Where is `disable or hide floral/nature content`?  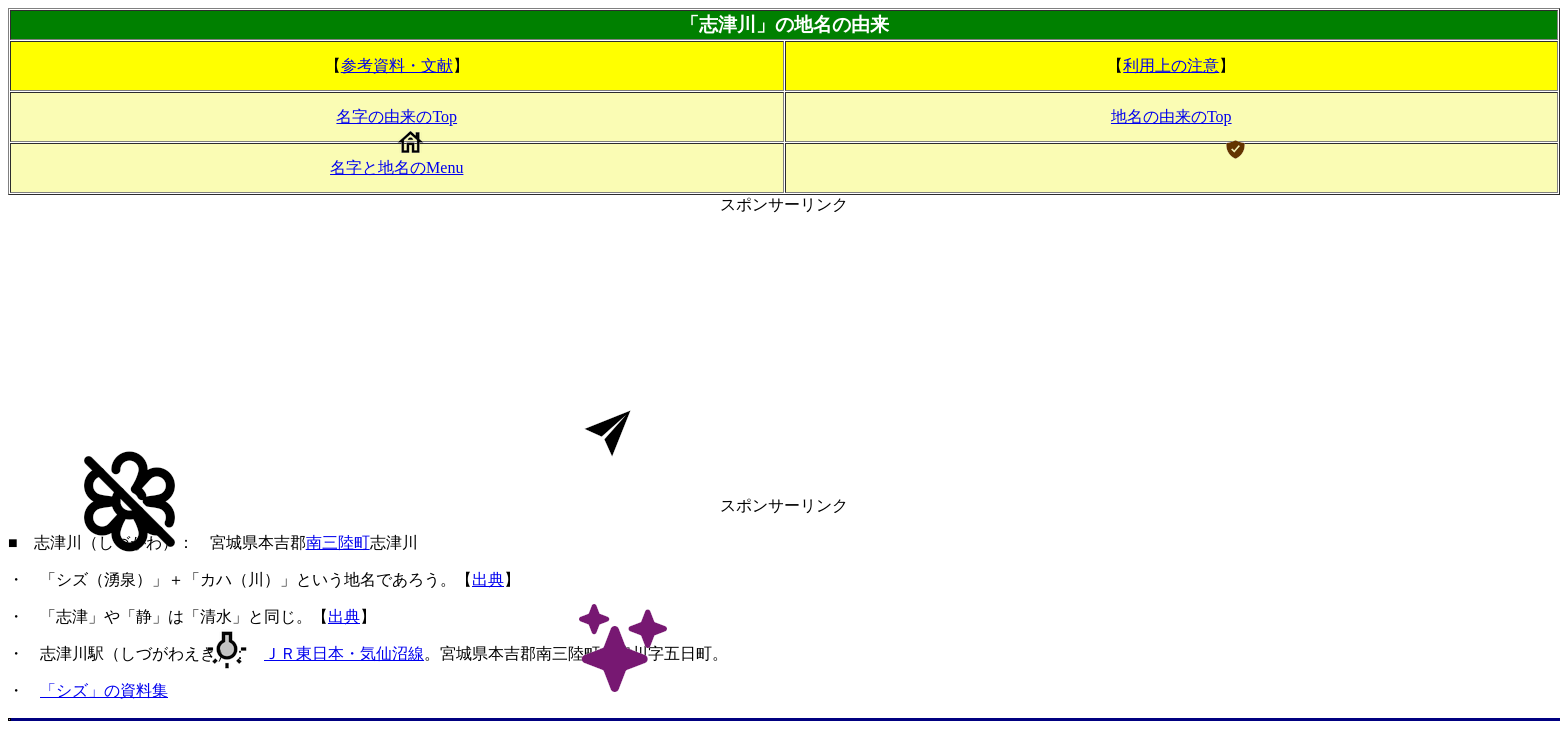 disable or hide floral/nature content is located at coordinates (129, 501).